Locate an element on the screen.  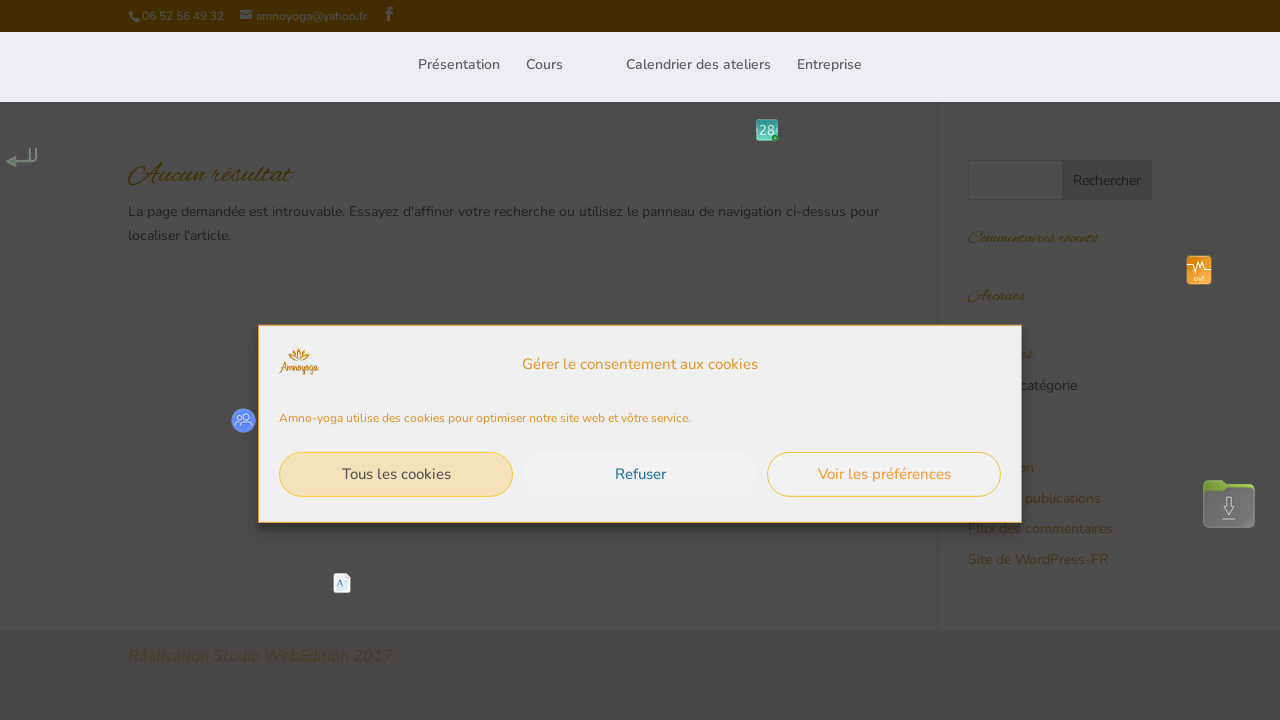
reply to all recipients of an email is located at coordinates (21, 155).